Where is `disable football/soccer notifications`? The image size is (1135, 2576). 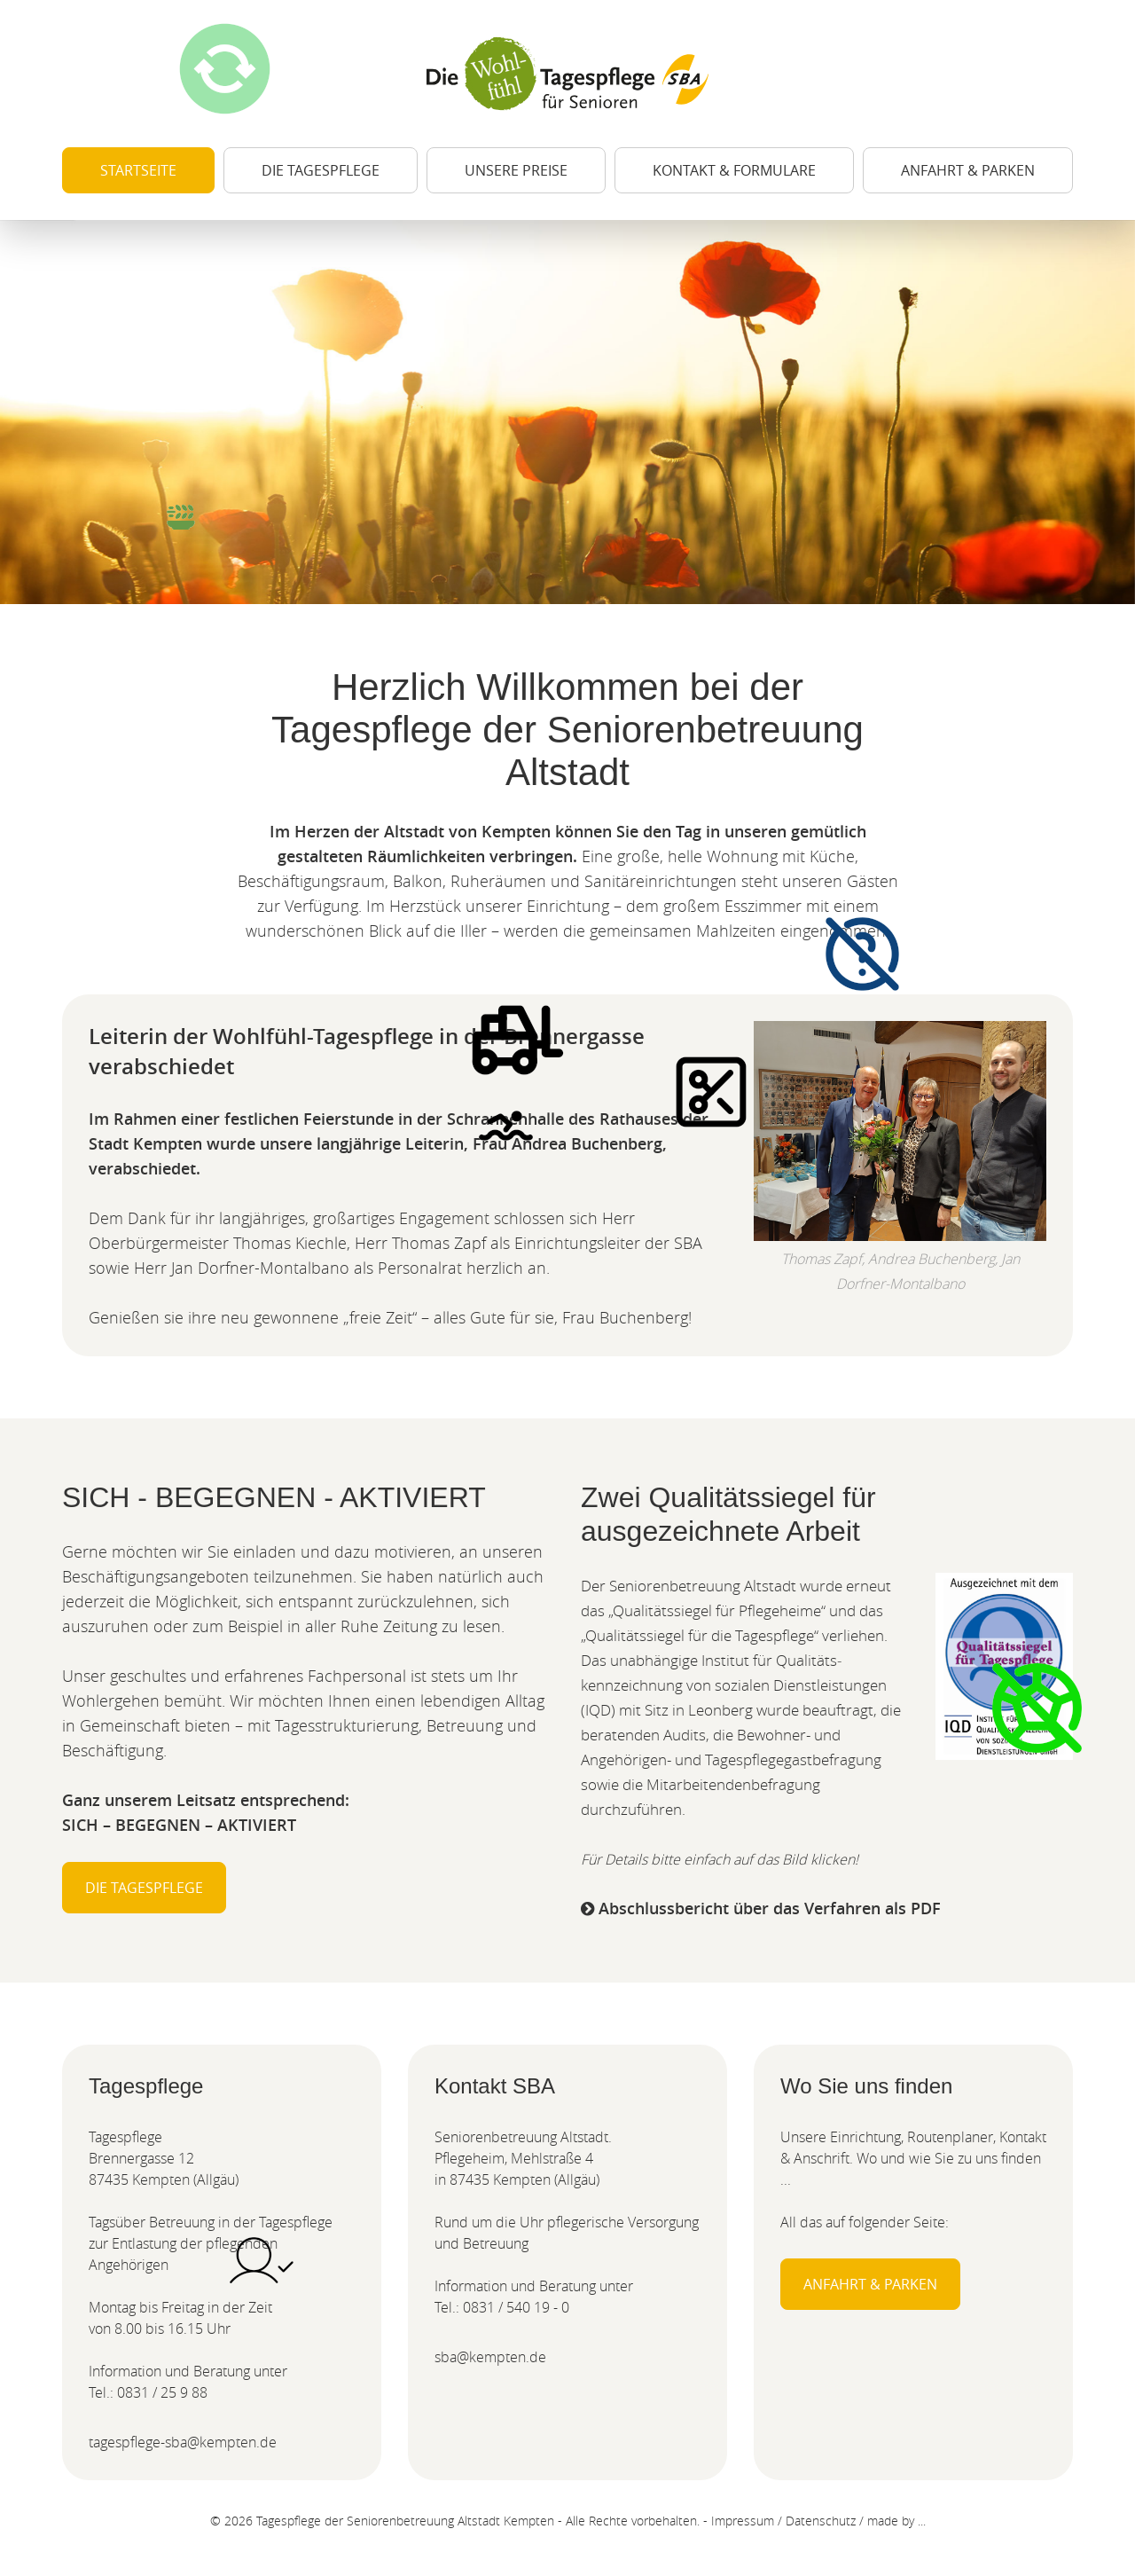 disable football/soccer notifications is located at coordinates (1037, 1708).